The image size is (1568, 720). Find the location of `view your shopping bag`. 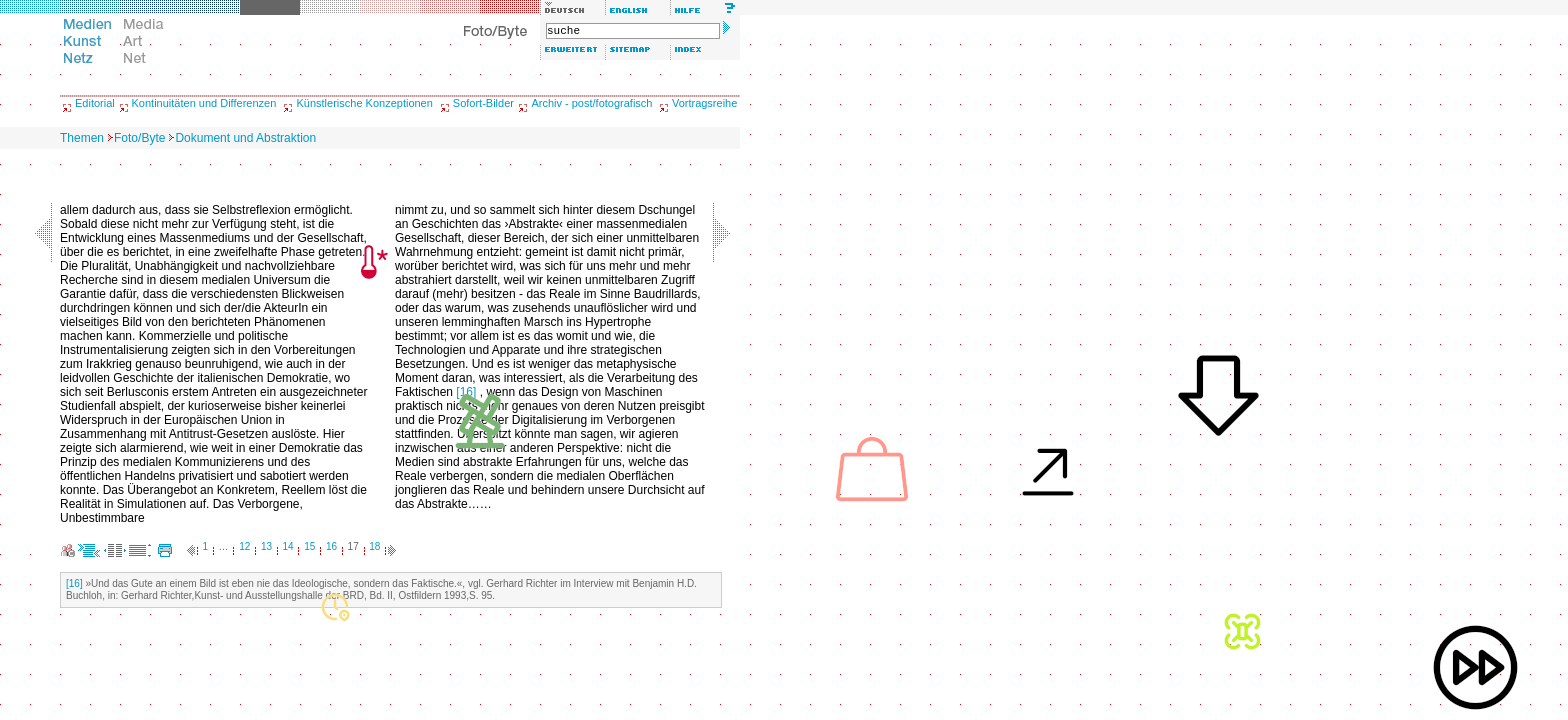

view your shopping bag is located at coordinates (872, 473).